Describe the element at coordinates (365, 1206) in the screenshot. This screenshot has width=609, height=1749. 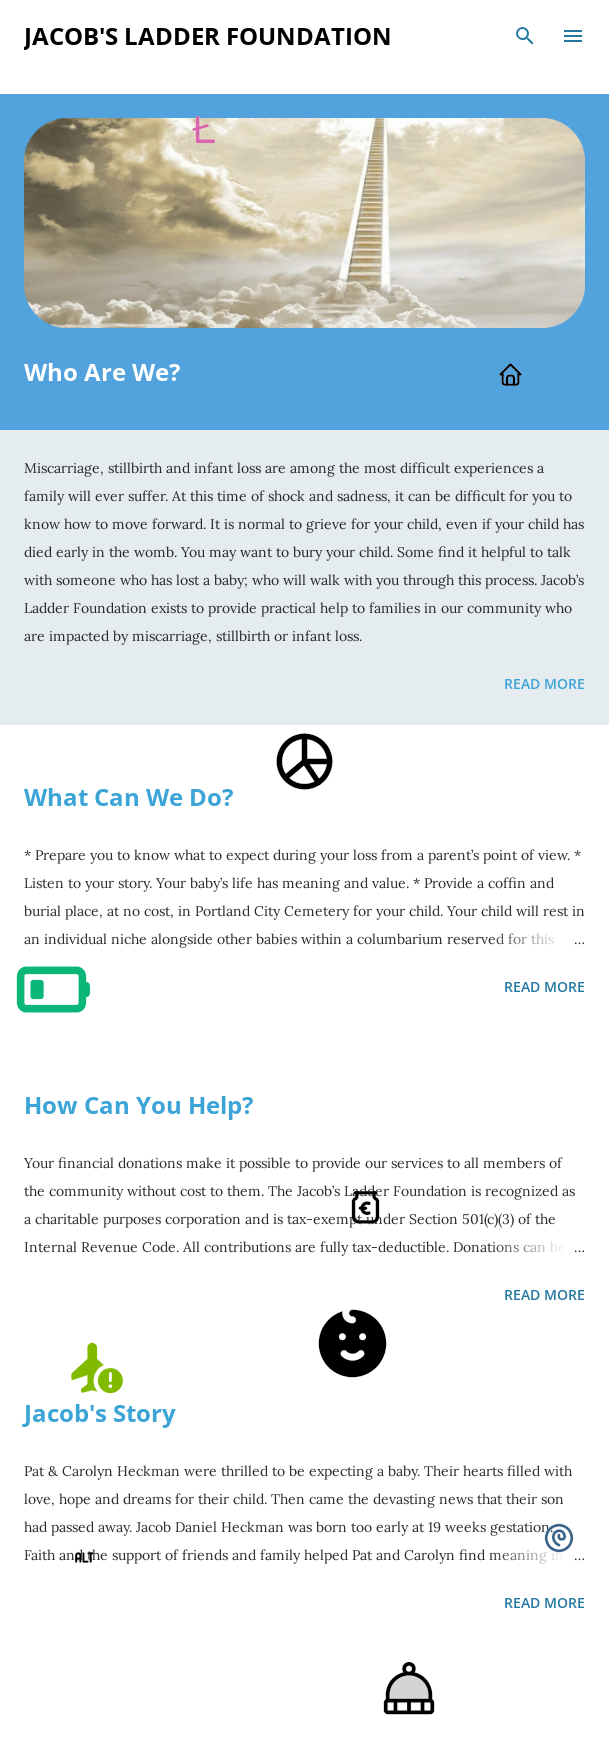
I see `leave a tip or donation in euros` at that location.